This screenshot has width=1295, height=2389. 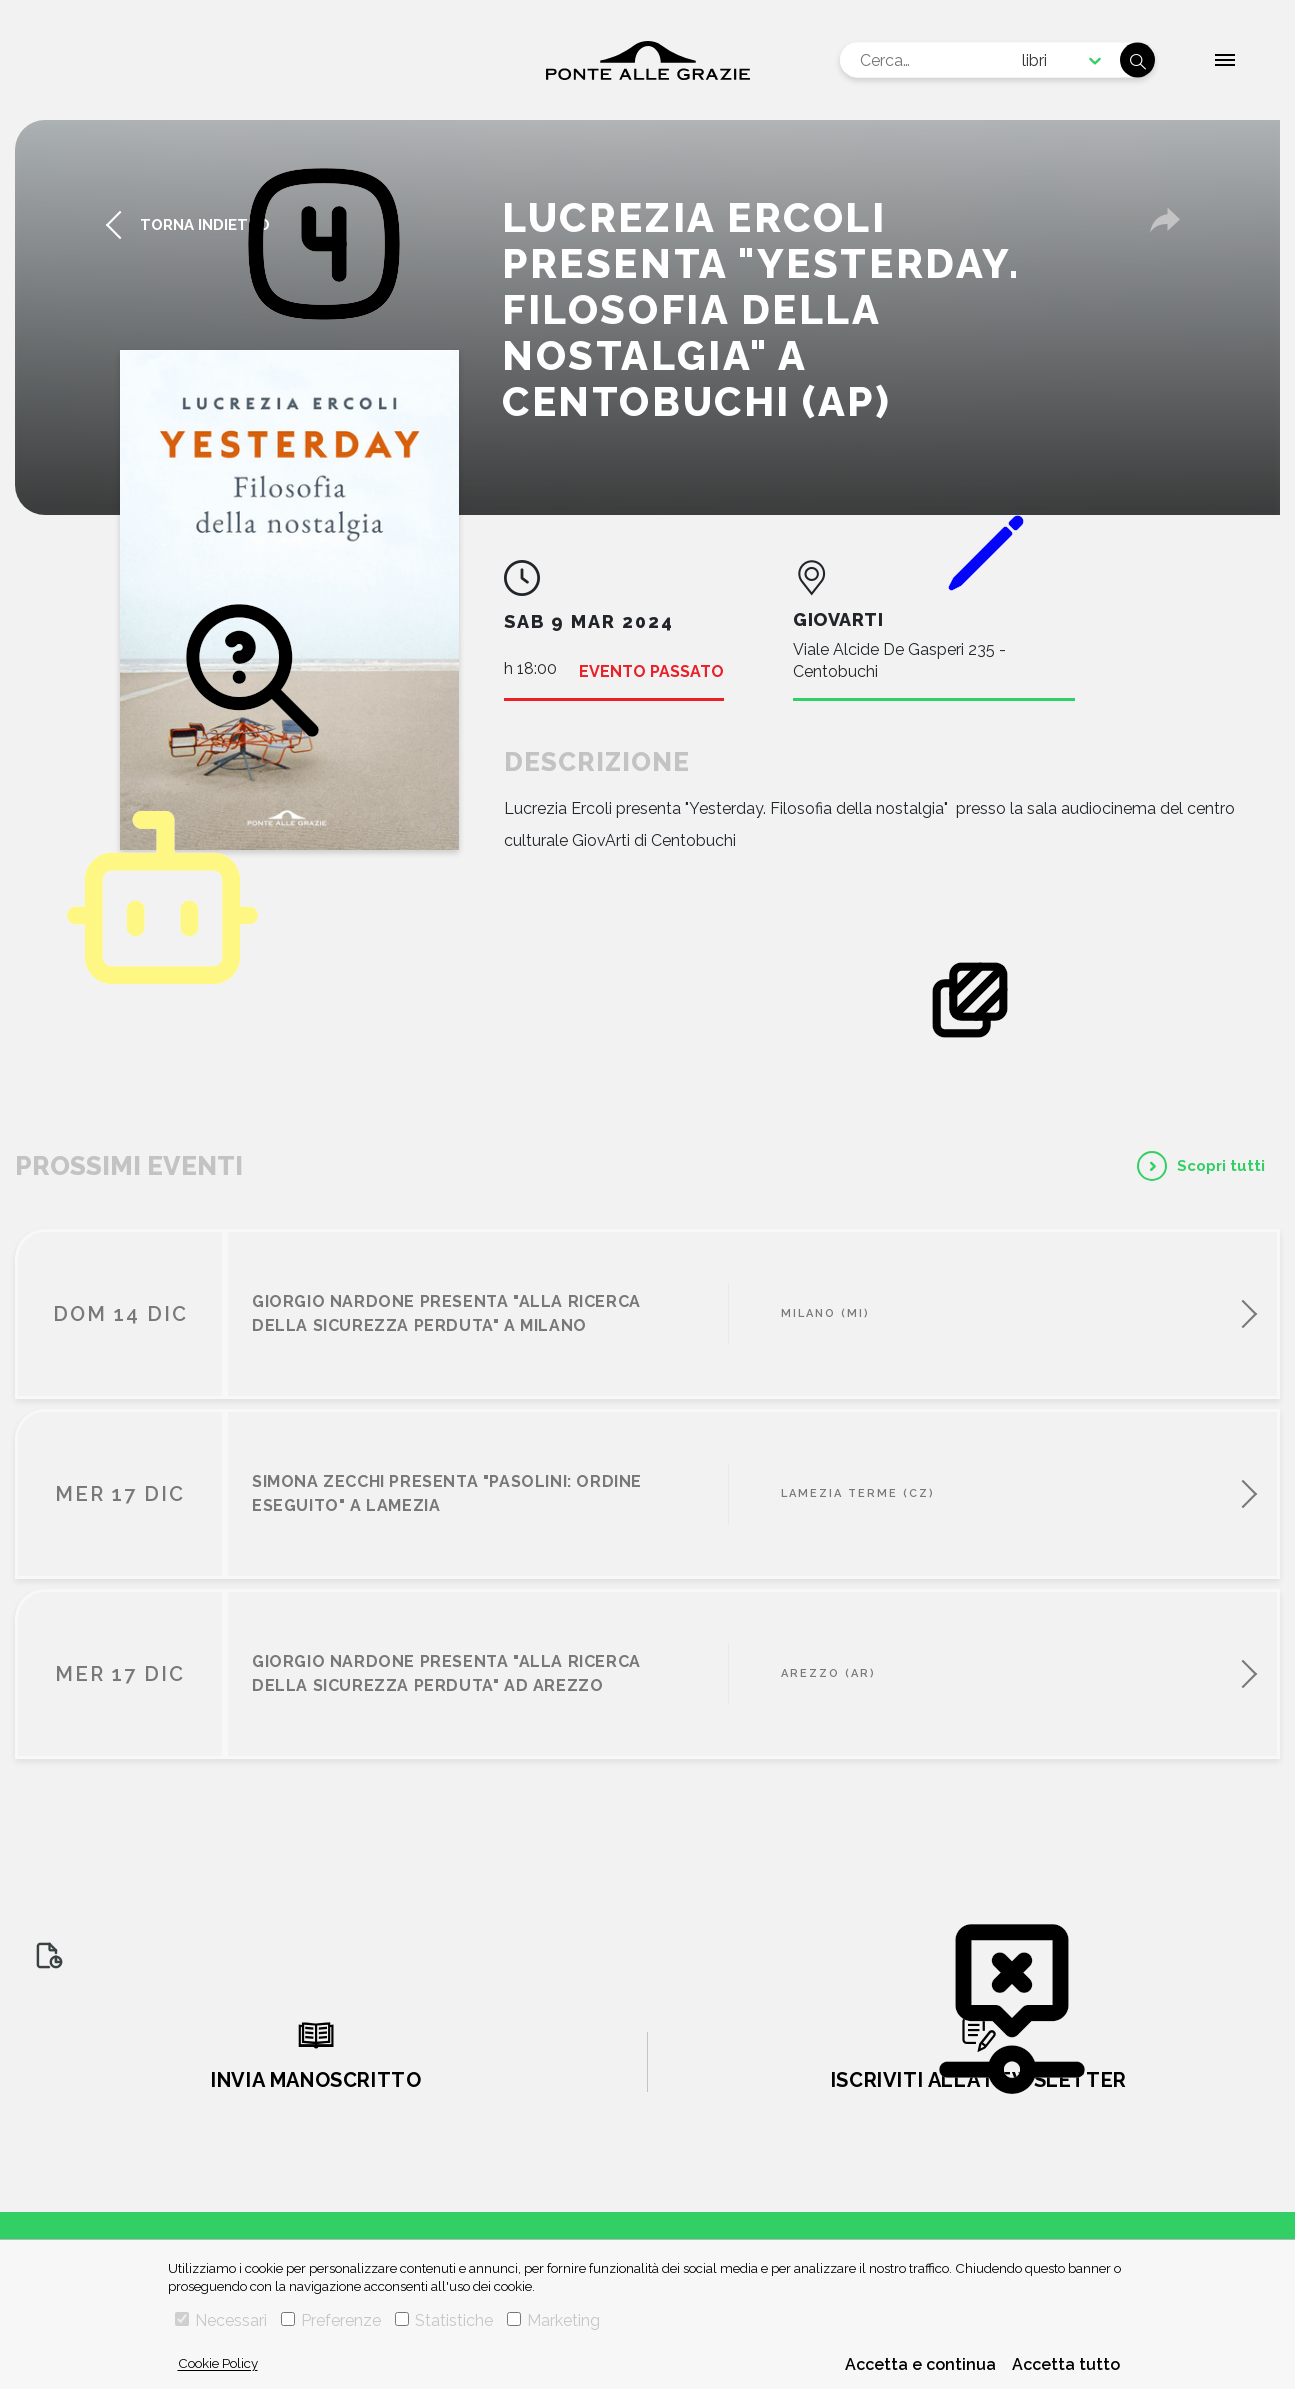 What do you see at coordinates (162, 906) in the screenshot?
I see `view dependabot alerts and automated dependency updates` at bounding box center [162, 906].